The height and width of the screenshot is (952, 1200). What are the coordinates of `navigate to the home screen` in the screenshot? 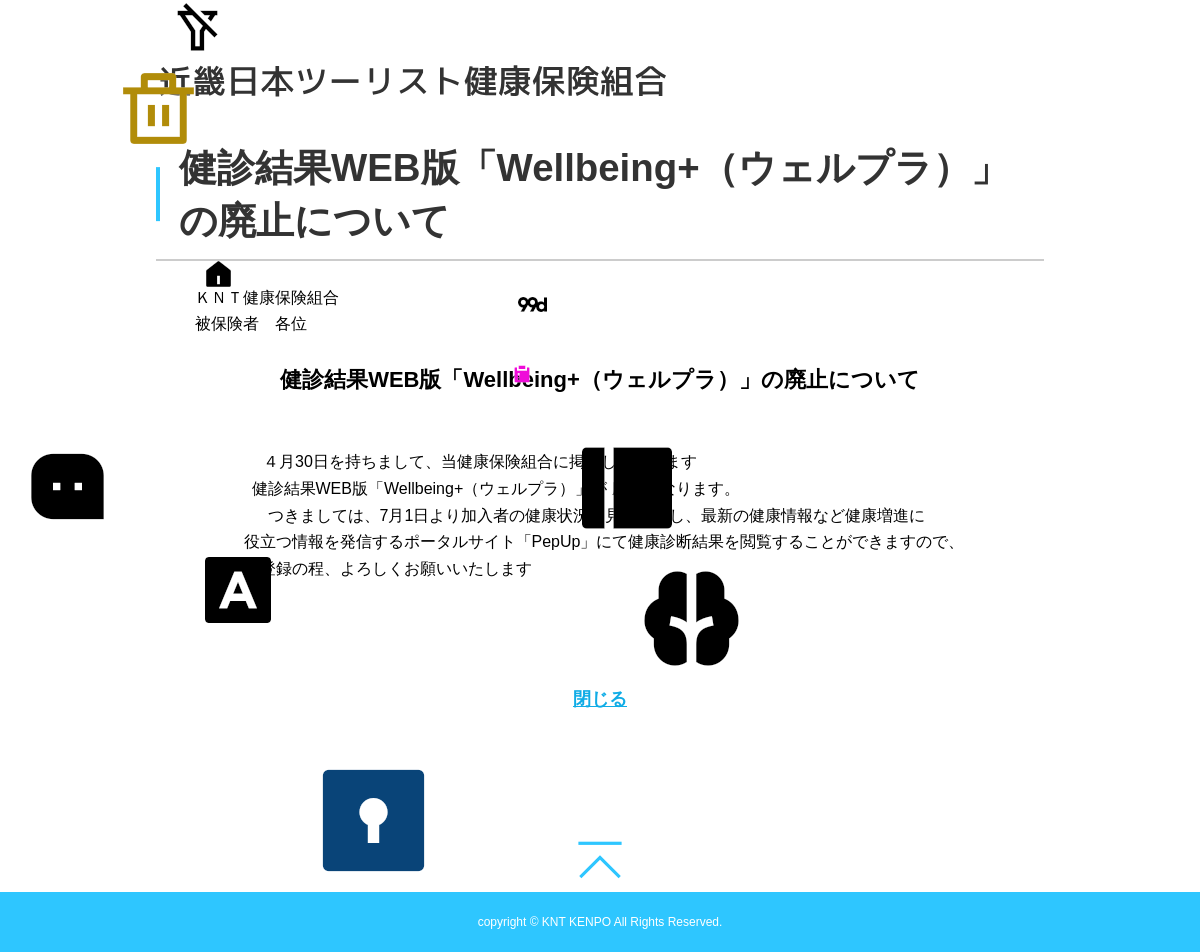 It's located at (218, 274).